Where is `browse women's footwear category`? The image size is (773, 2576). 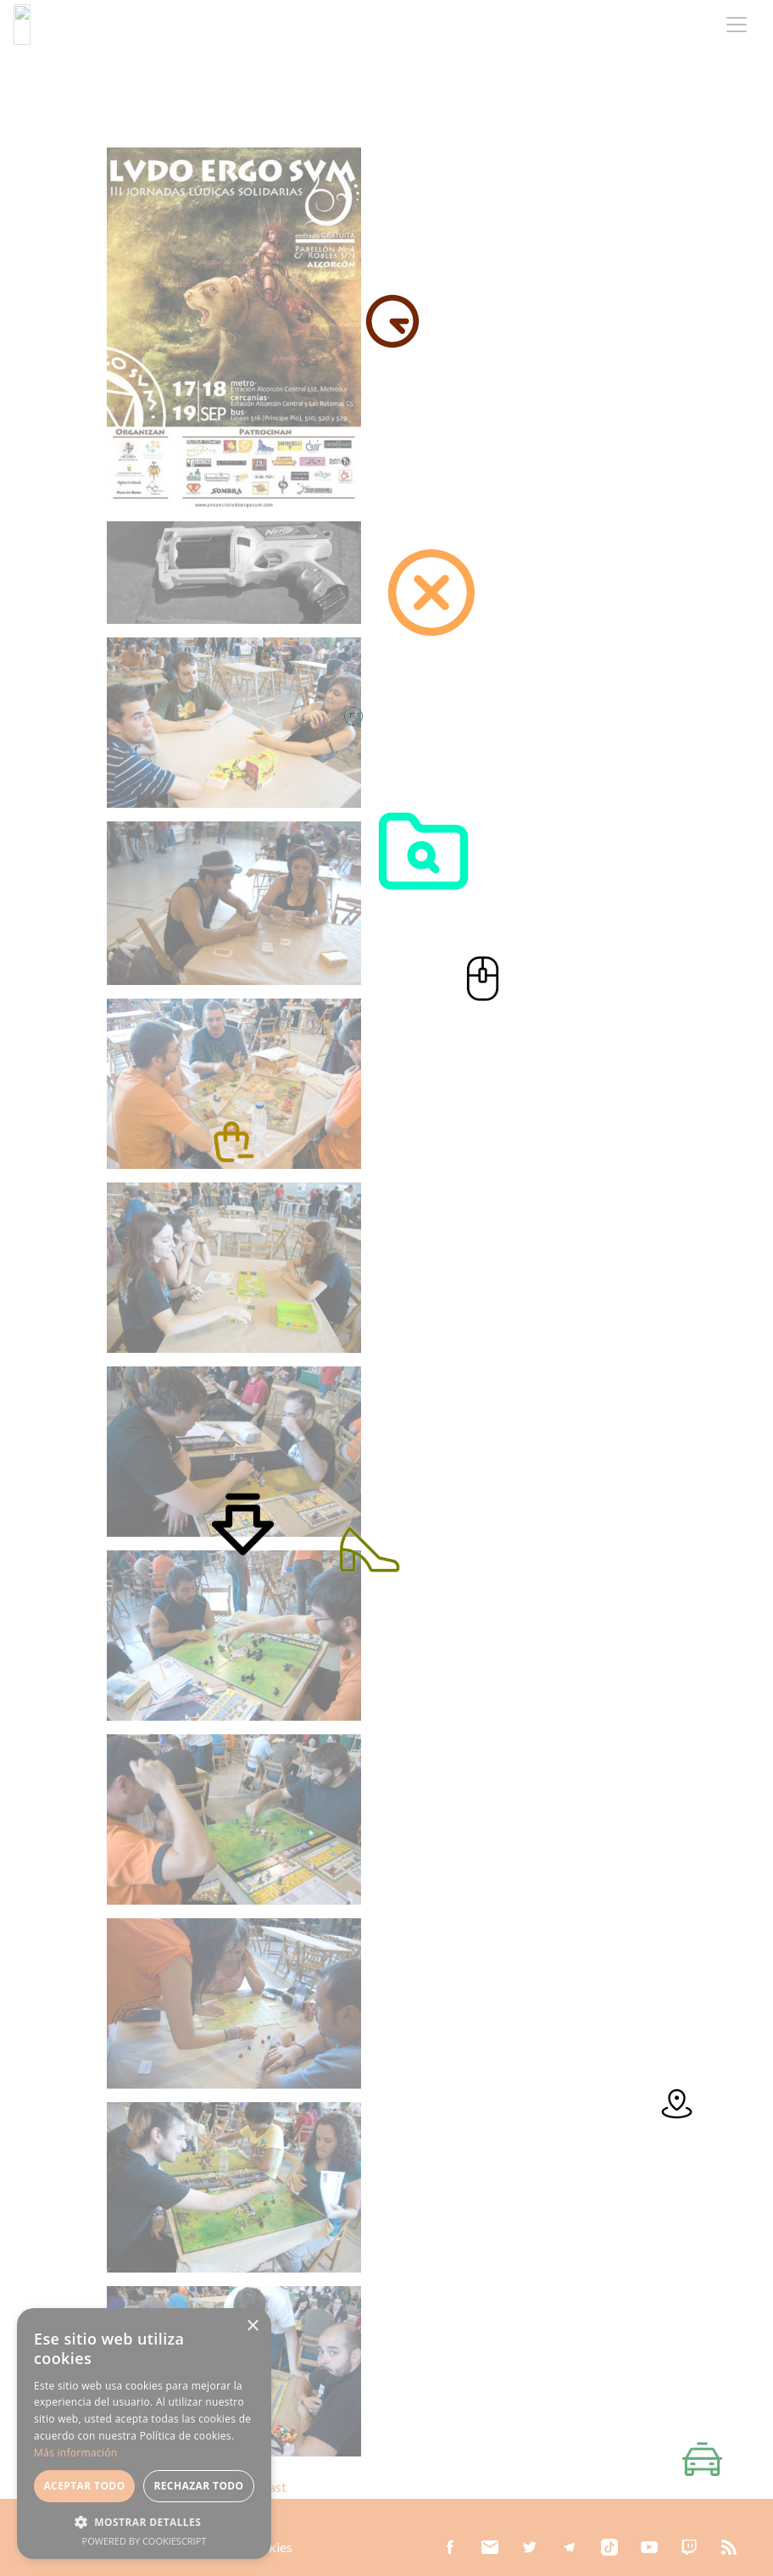
browse women's footwear category is located at coordinates (366, 1551).